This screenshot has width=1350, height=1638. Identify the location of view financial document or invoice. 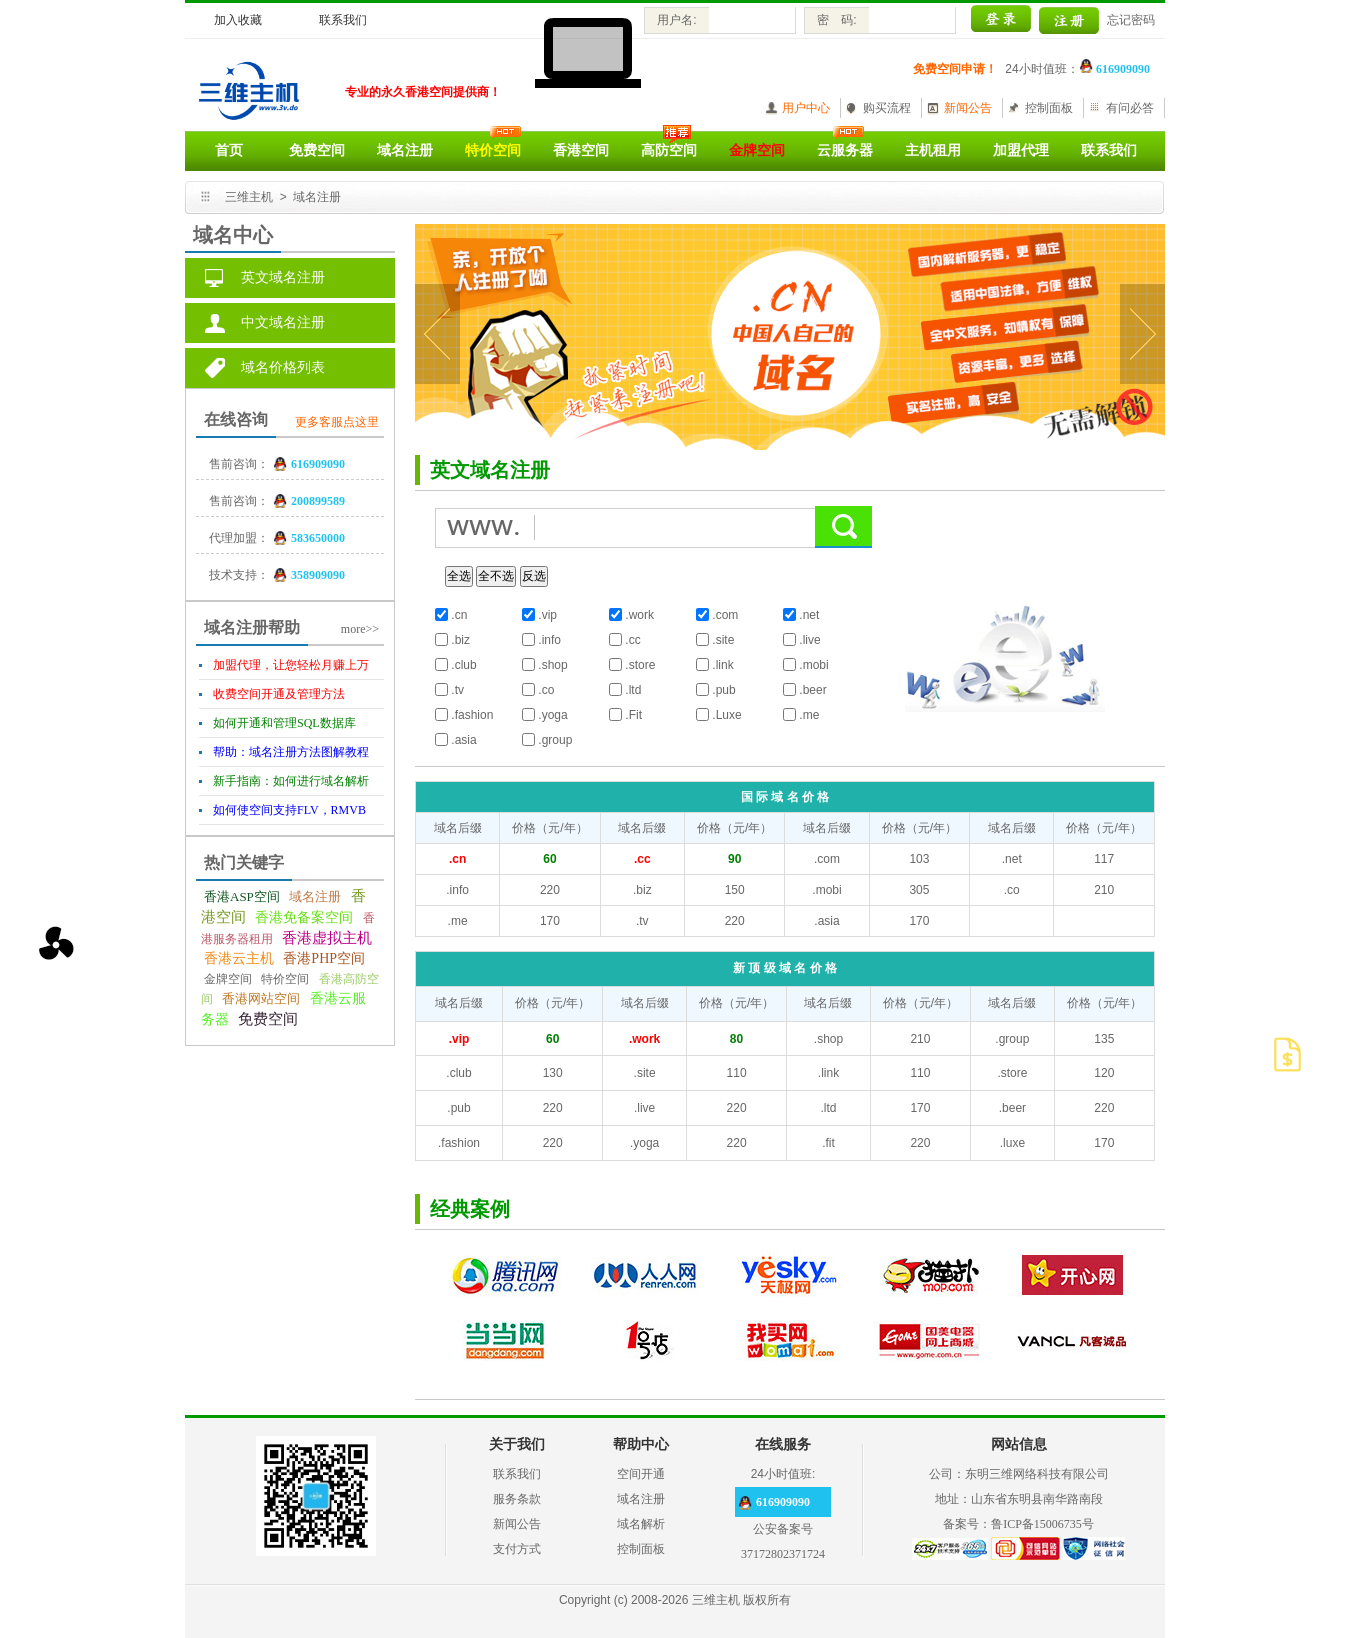
(1287, 1054).